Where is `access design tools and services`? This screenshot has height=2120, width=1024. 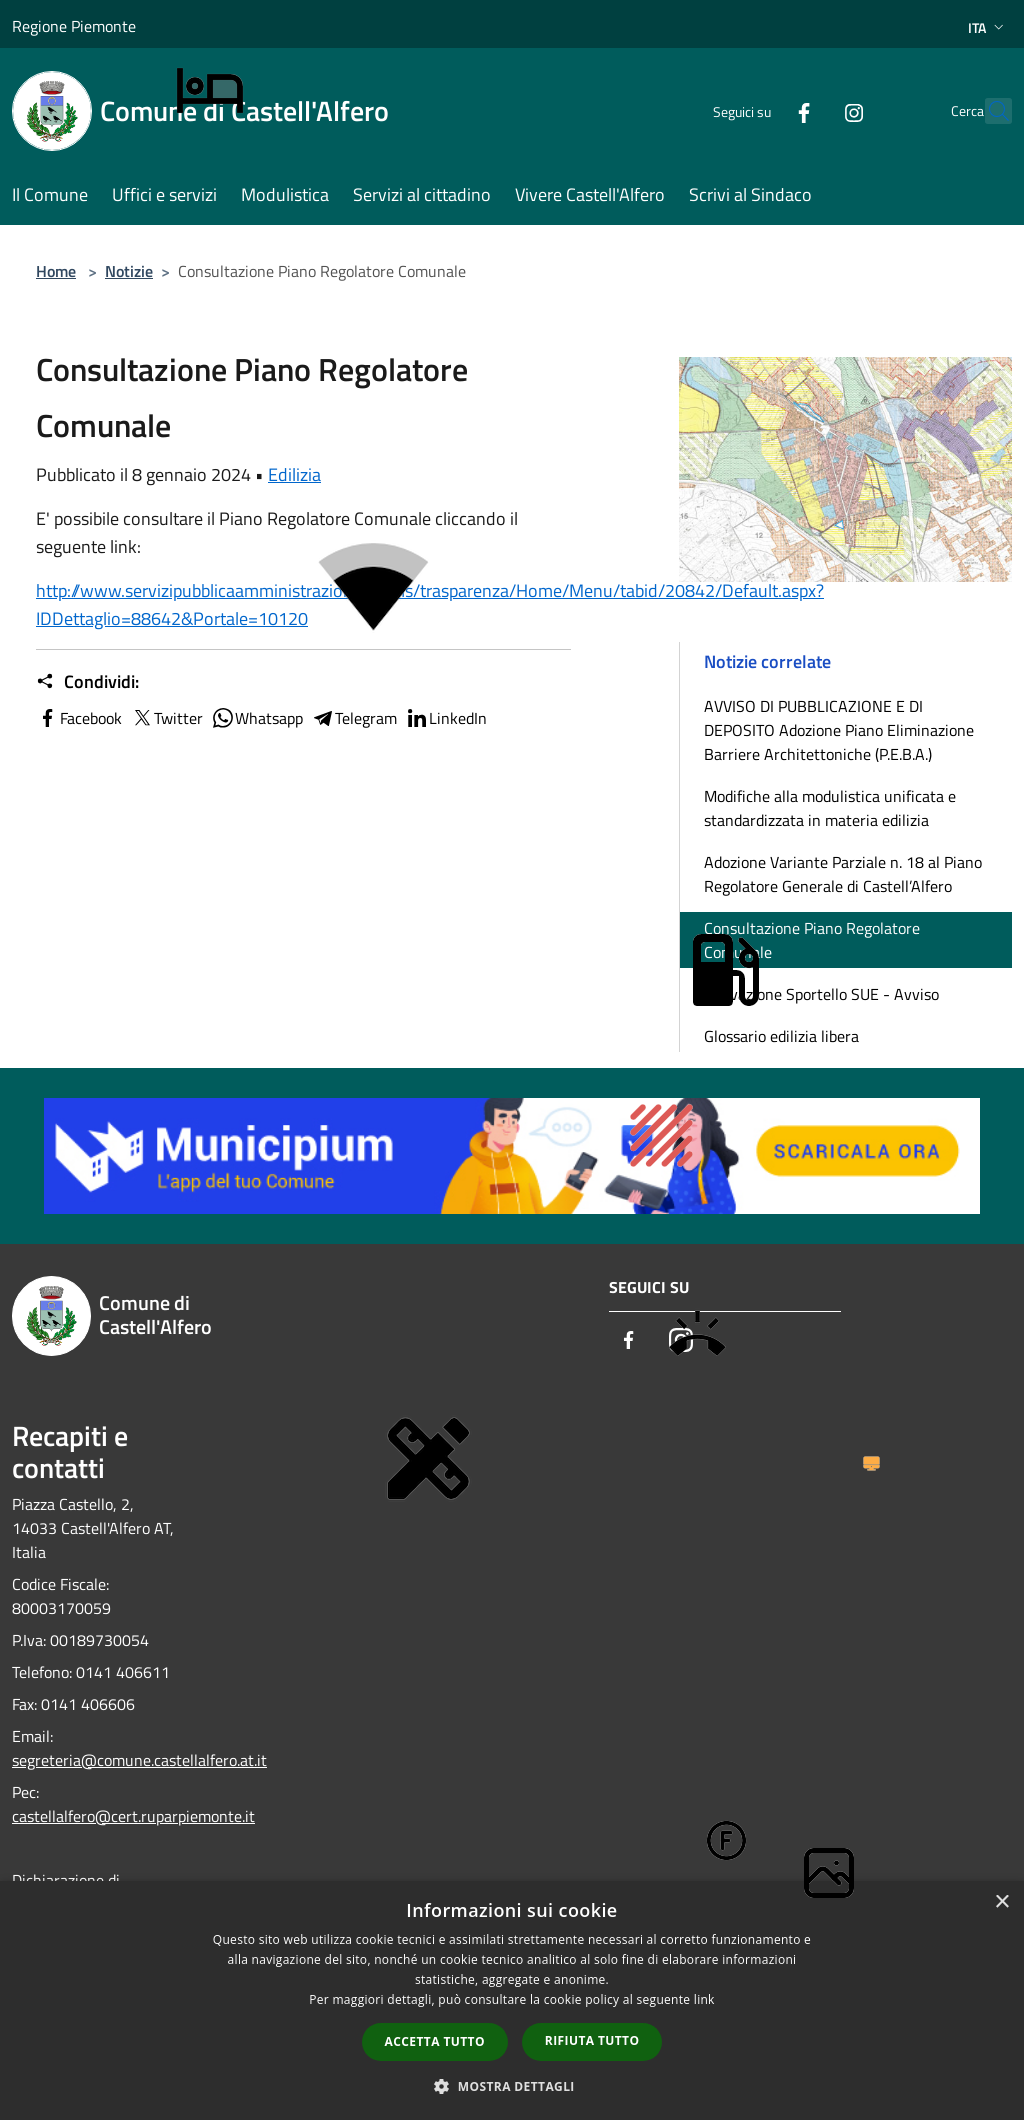 access design tools and services is located at coordinates (428, 1458).